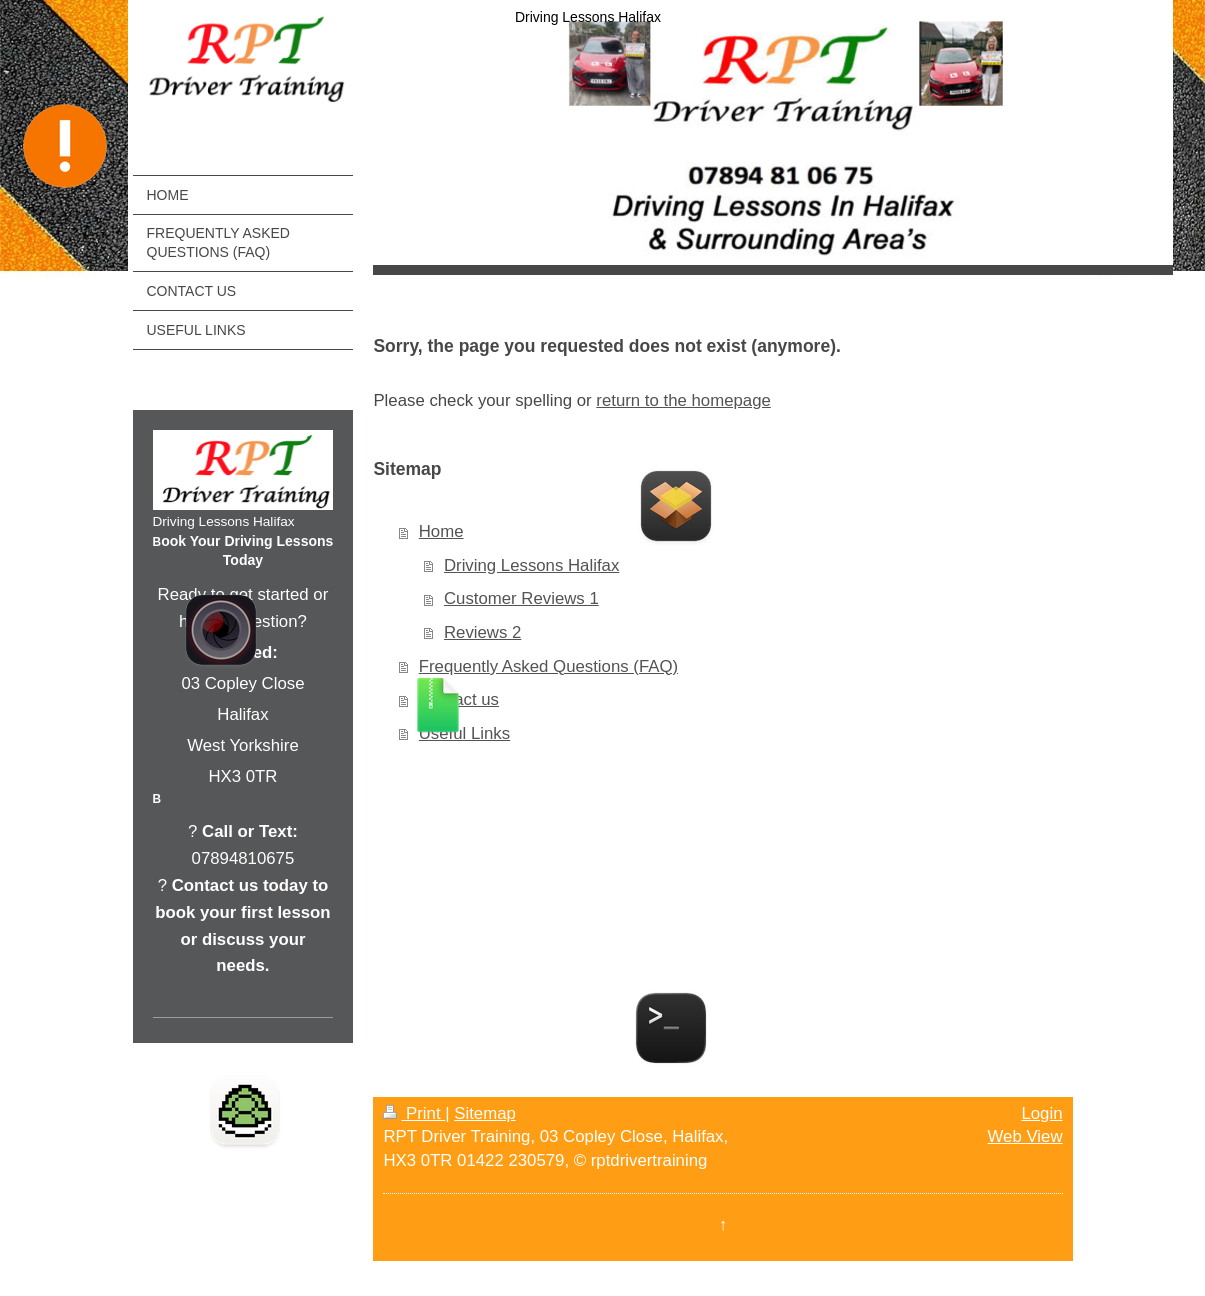 This screenshot has height=1296, width=1205. I want to click on open synaptic package manager, so click(676, 506).